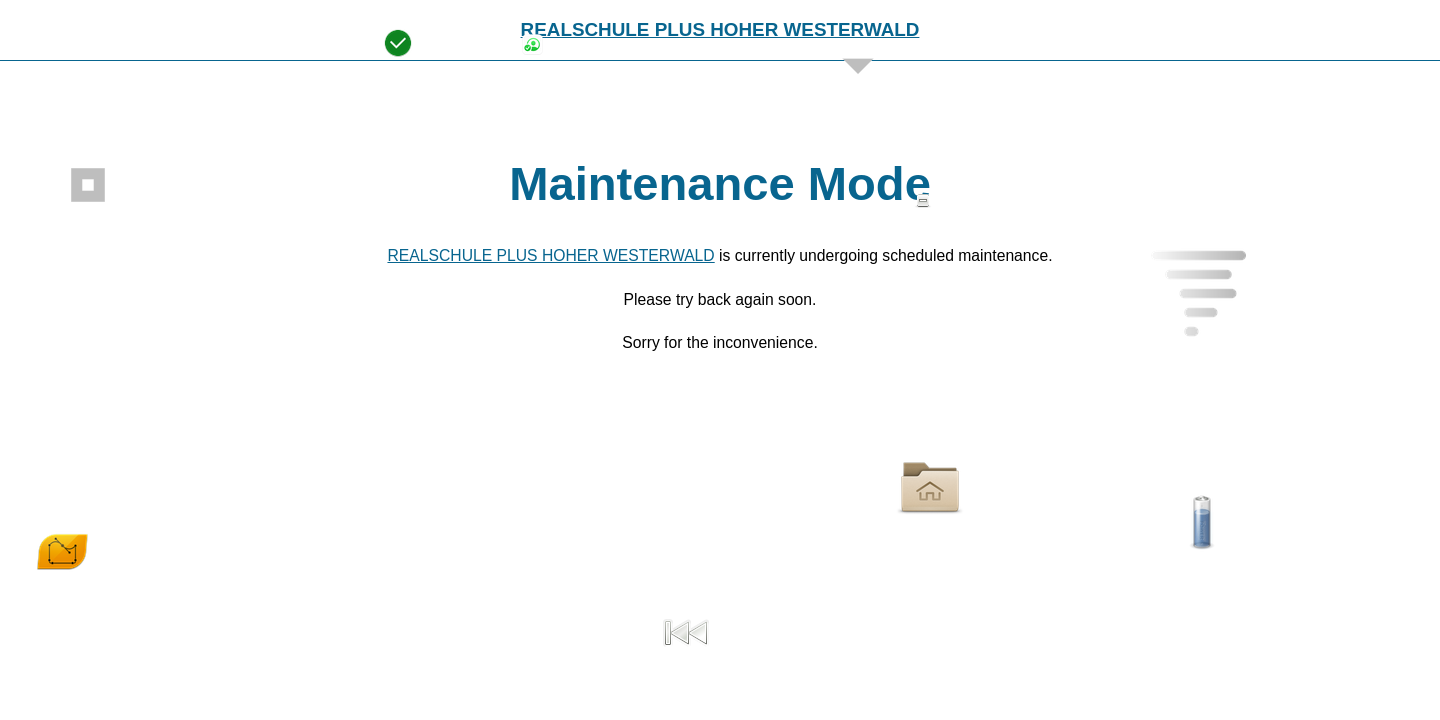 This screenshot has width=1440, height=720. I want to click on indicates file sync completed successfully, so click(398, 43).